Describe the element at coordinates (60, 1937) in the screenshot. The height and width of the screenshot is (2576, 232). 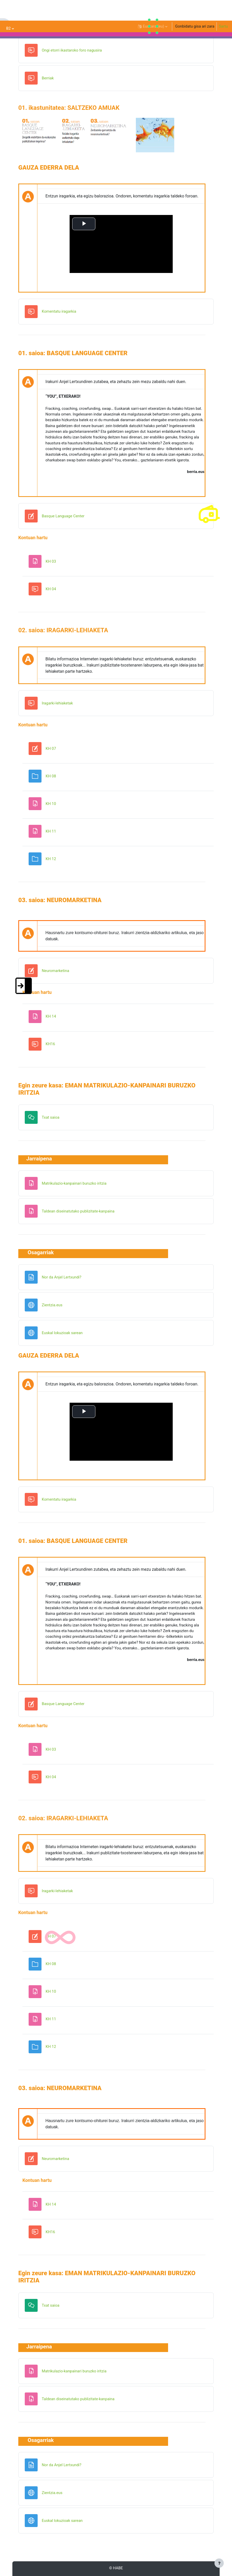
I see `indicates unlimited or infinite capacity` at that location.